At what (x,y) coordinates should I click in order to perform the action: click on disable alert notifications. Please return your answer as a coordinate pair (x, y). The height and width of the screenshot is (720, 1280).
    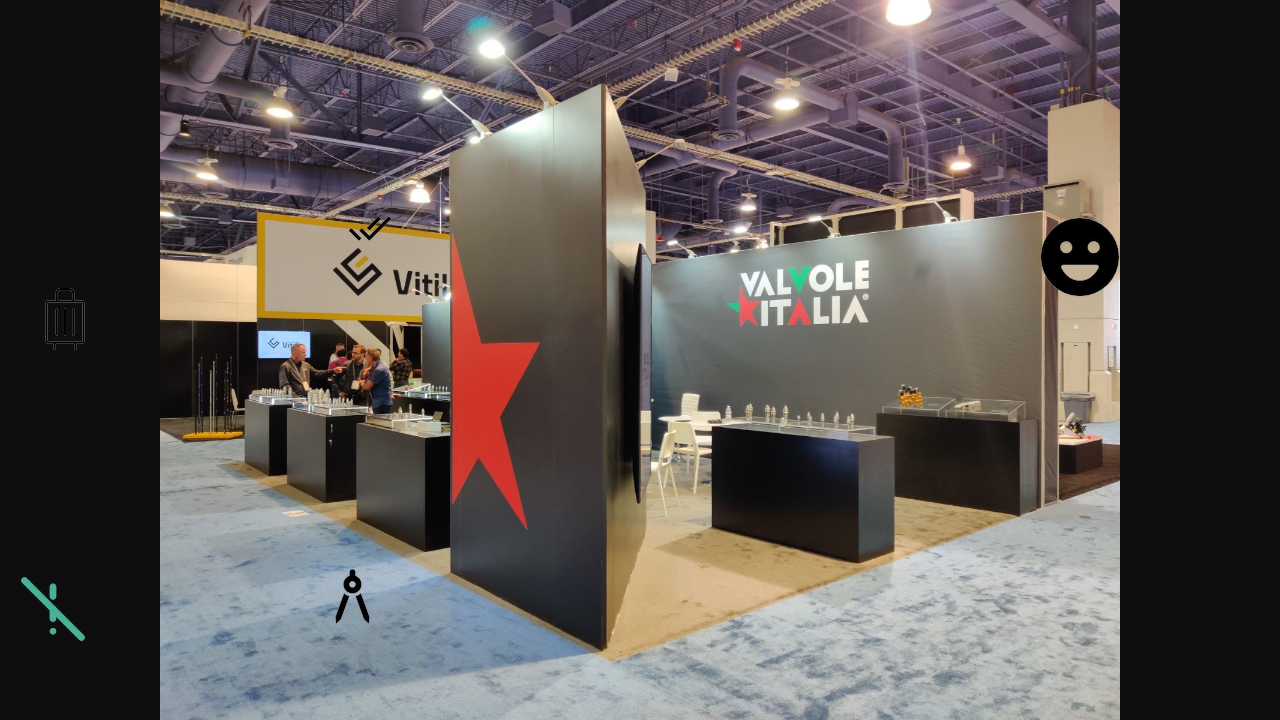
    Looking at the image, I should click on (53, 609).